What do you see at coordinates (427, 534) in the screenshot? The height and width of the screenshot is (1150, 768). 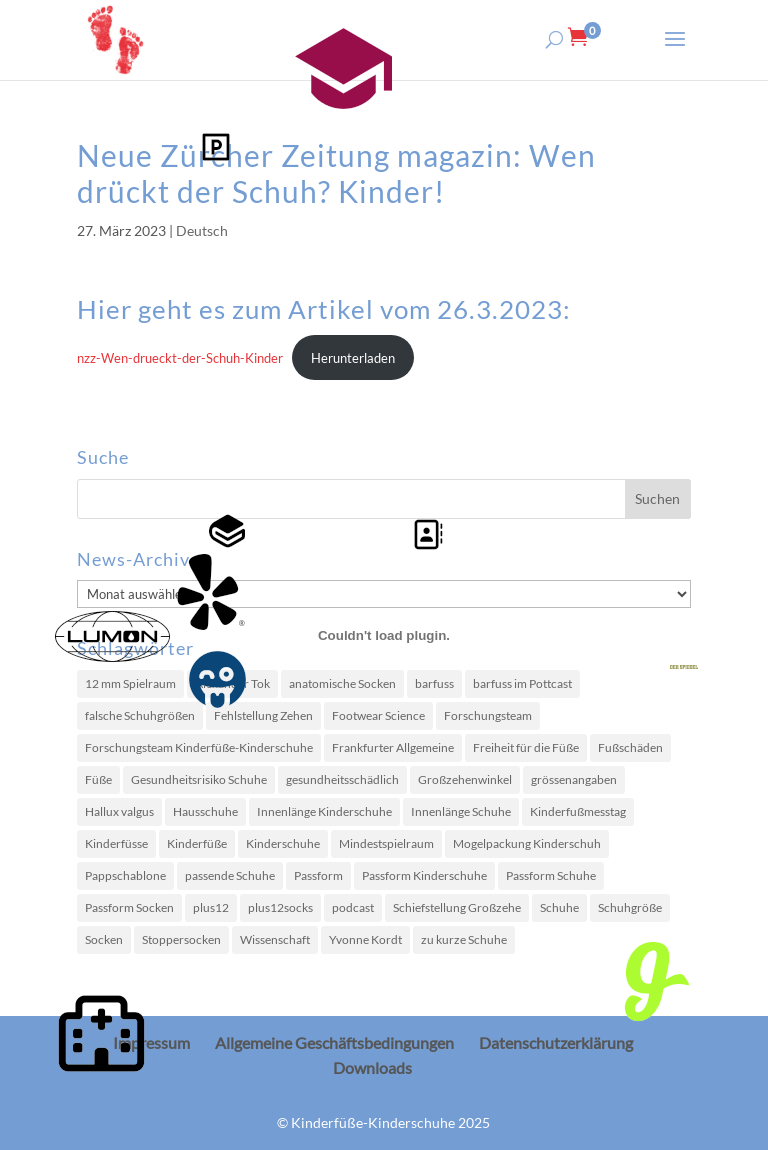 I see `open your contacts list` at bounding box center [427, 534].